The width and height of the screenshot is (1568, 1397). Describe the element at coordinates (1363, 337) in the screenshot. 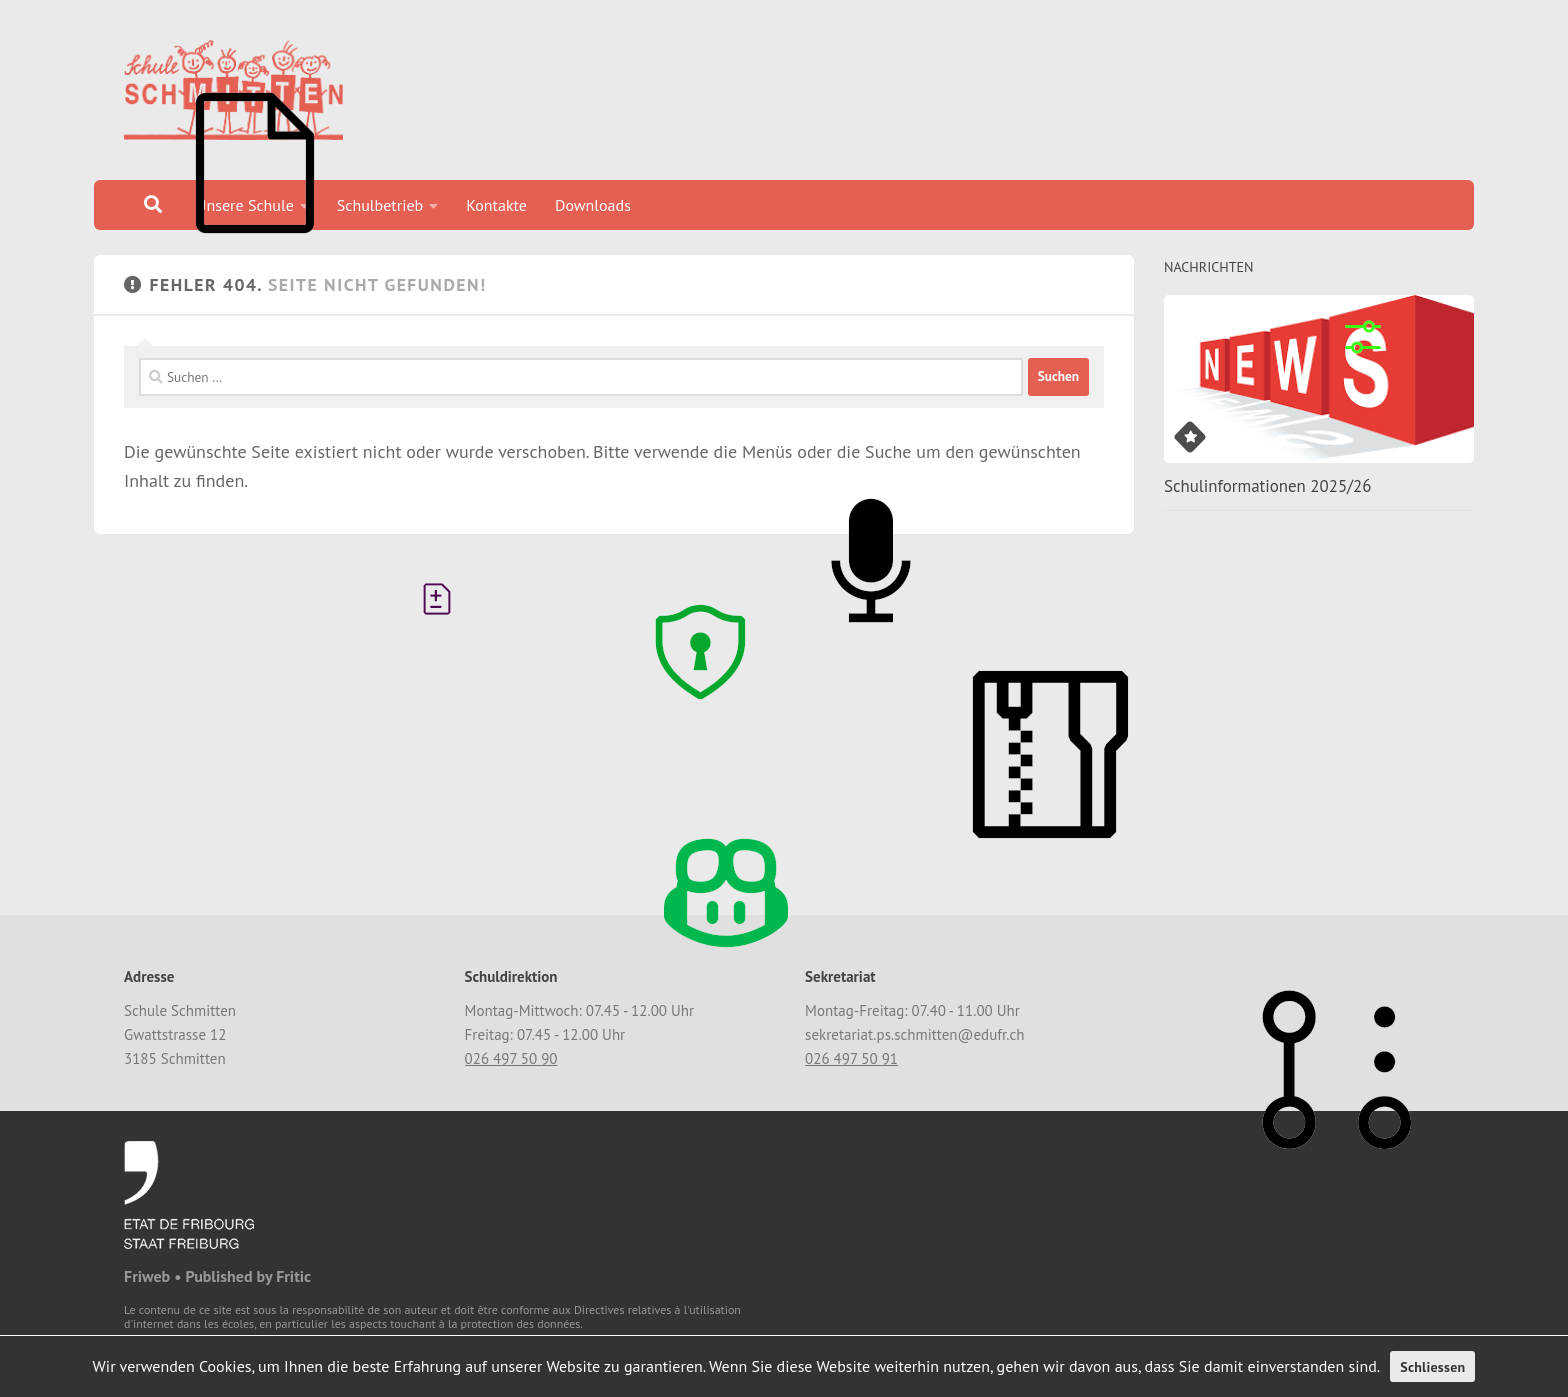

I see `open settings or preferences` at that location.